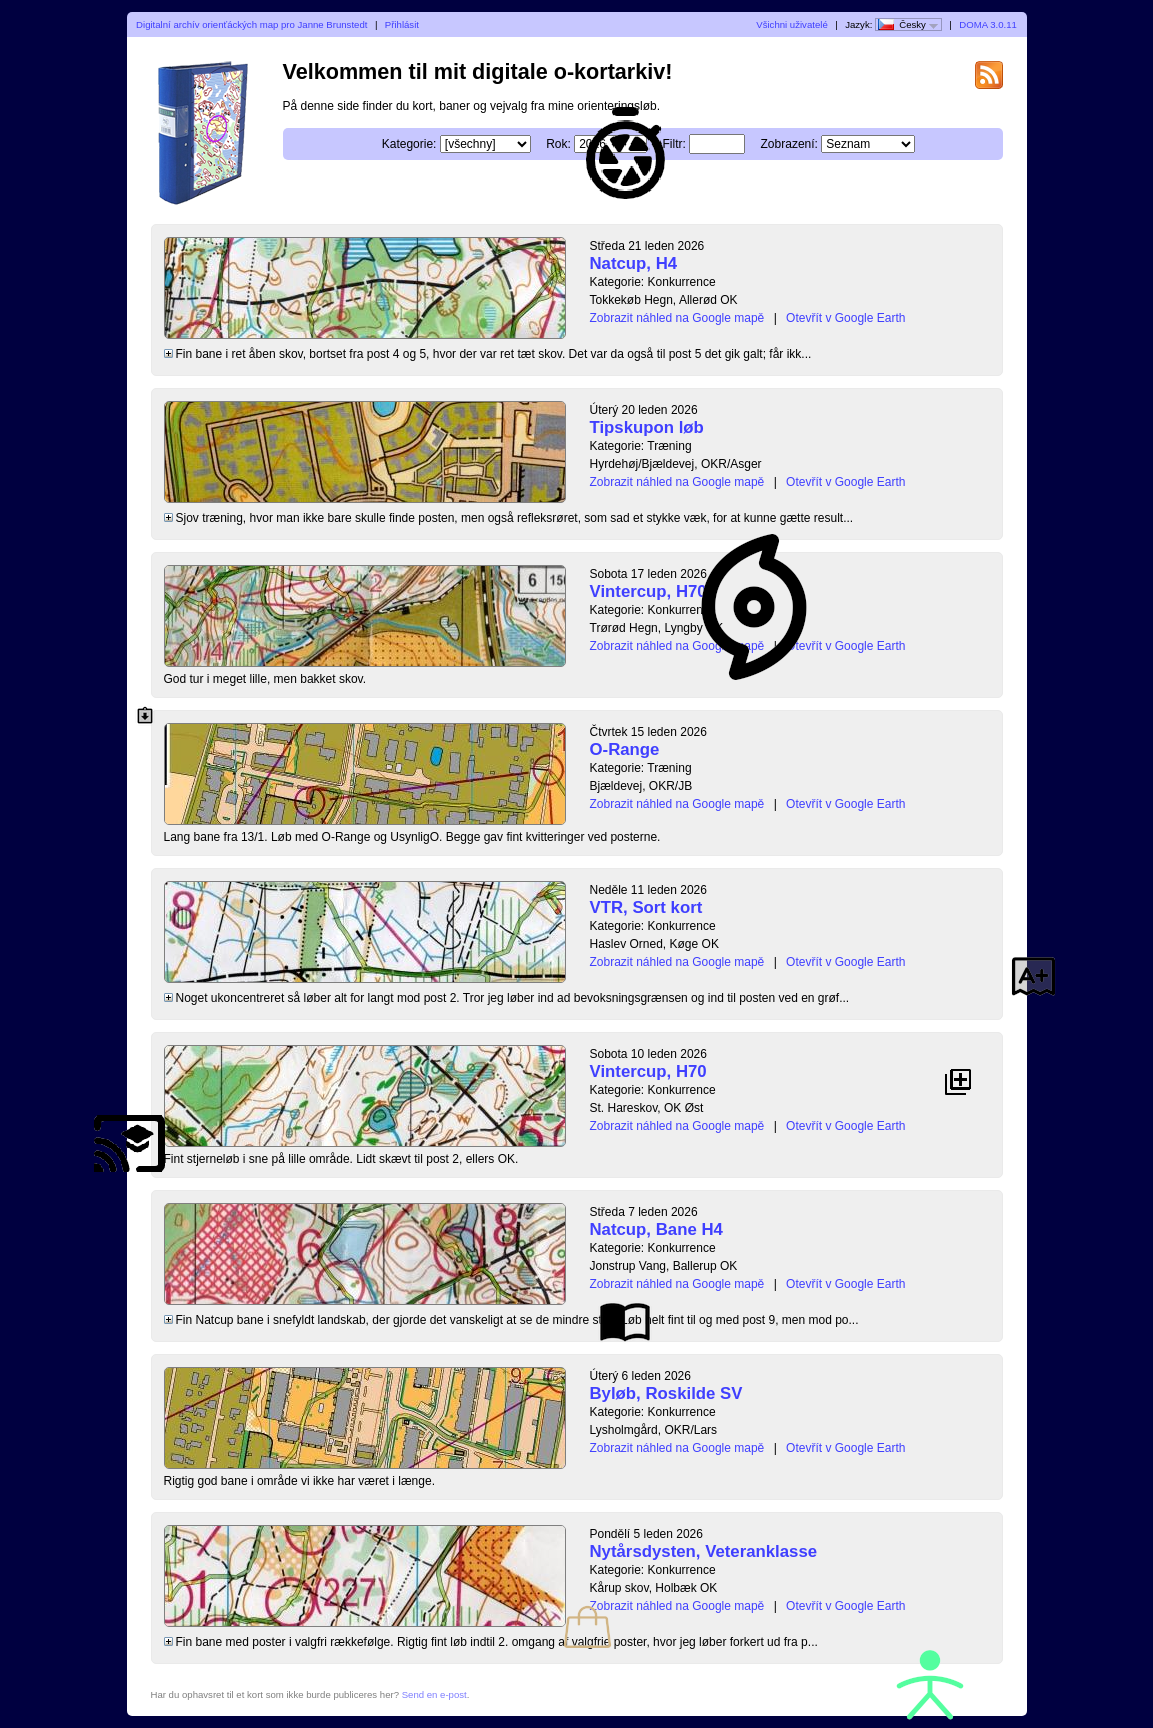 Image resolution: width=1153 pixels, height=1728 pixels. What do you see at coordinates (754, 607) in the screenshot?
I see `indicates severe weather alert or hurricane warning` at bounding box center [754, 607].